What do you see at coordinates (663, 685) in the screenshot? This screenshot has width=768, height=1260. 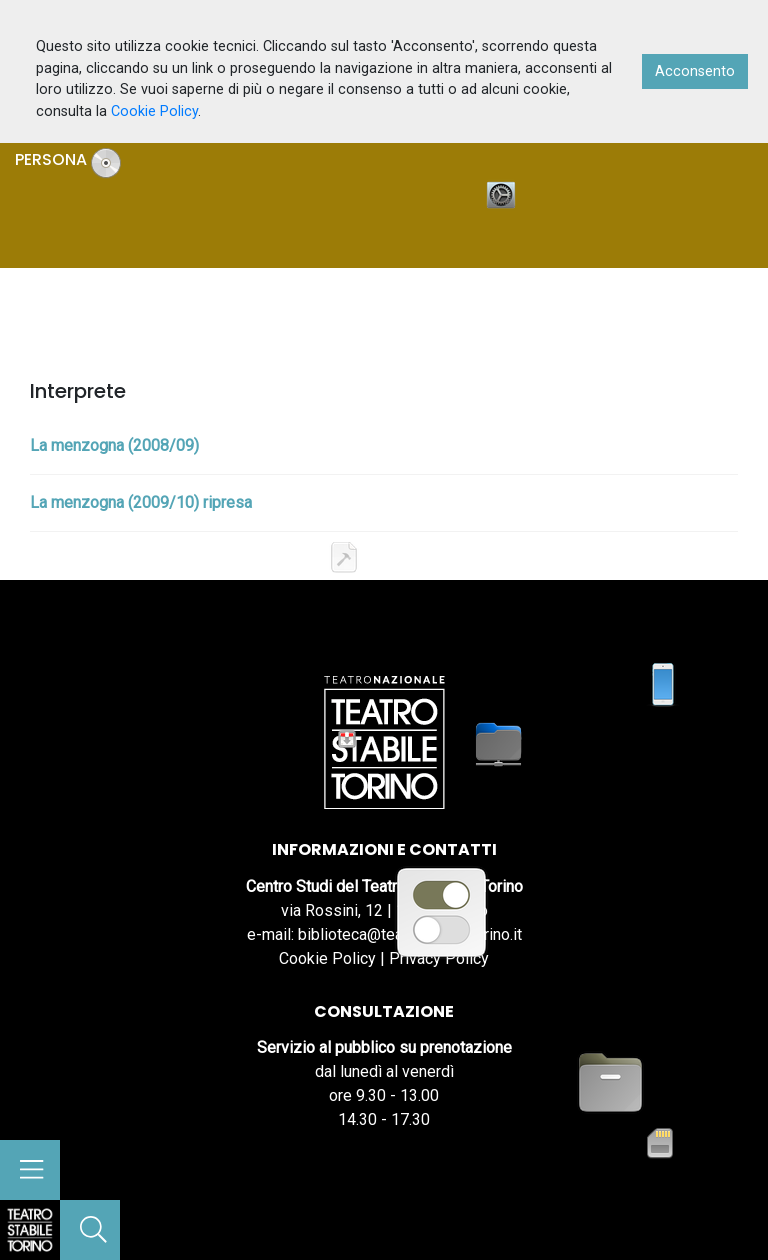 I see `iPod Touch device connected` at bounding box center [663, 685].